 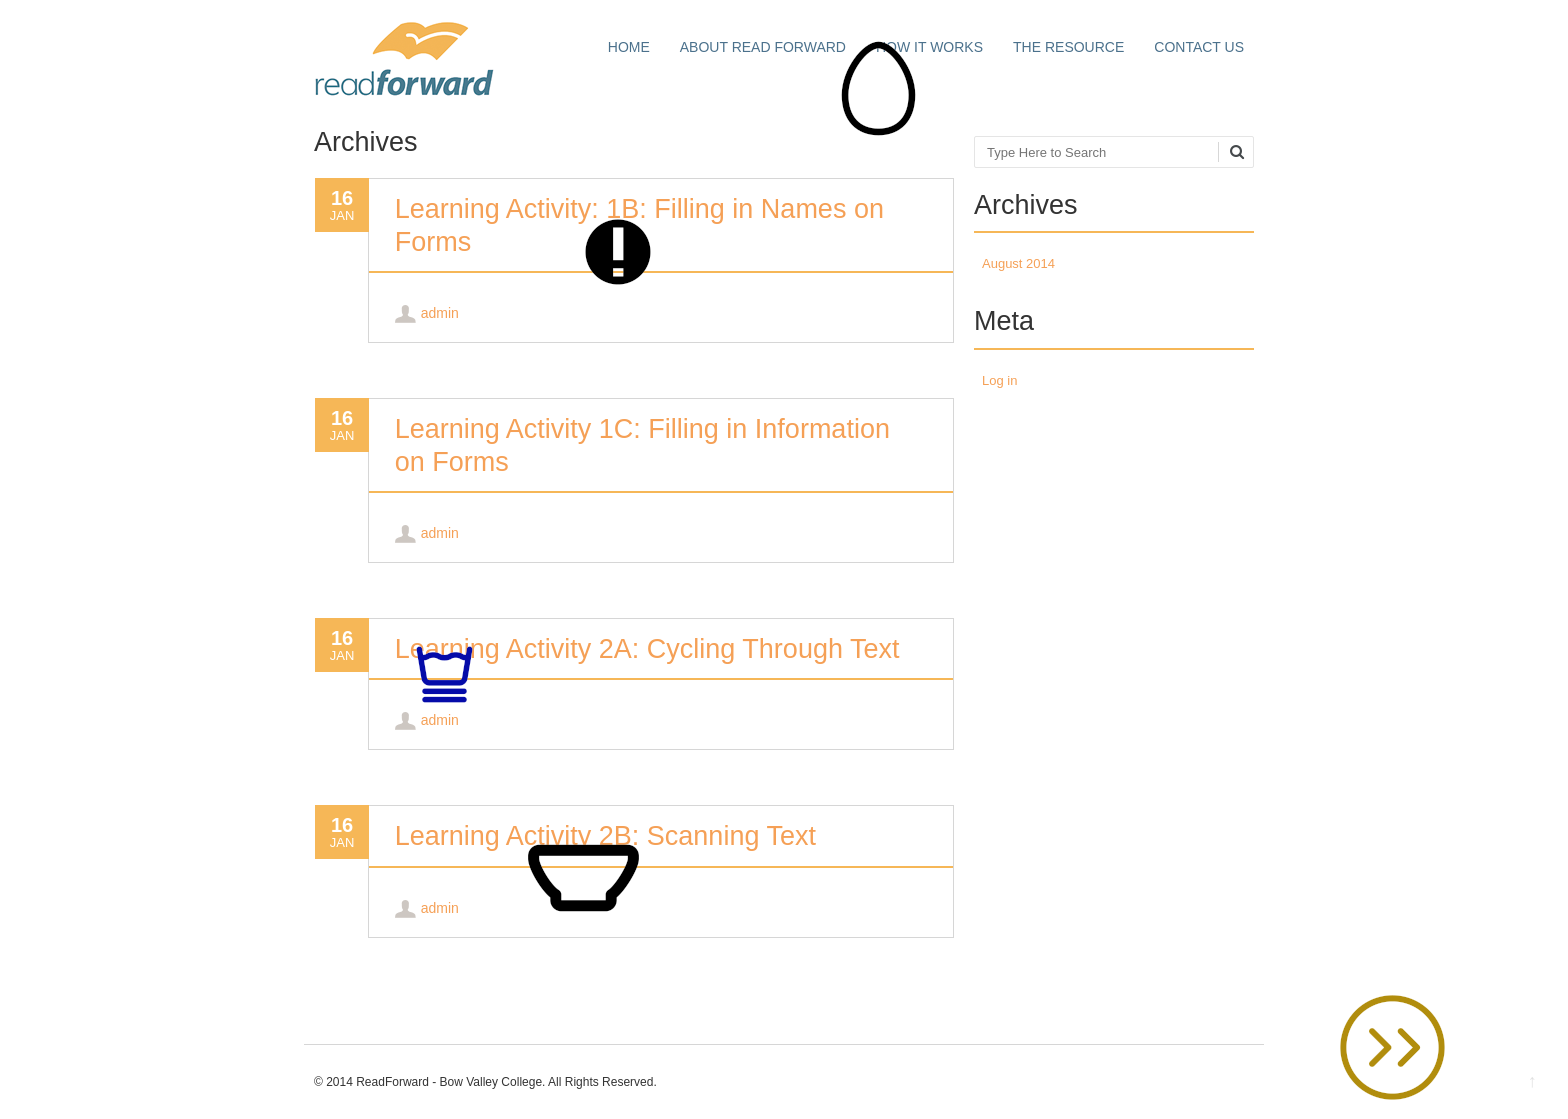 What do you see at coordinates (618, 252) in the screenshot?
I see `indicates an unsupported or invalid breakpoint in the debugger` at bounding box center [618, 252].